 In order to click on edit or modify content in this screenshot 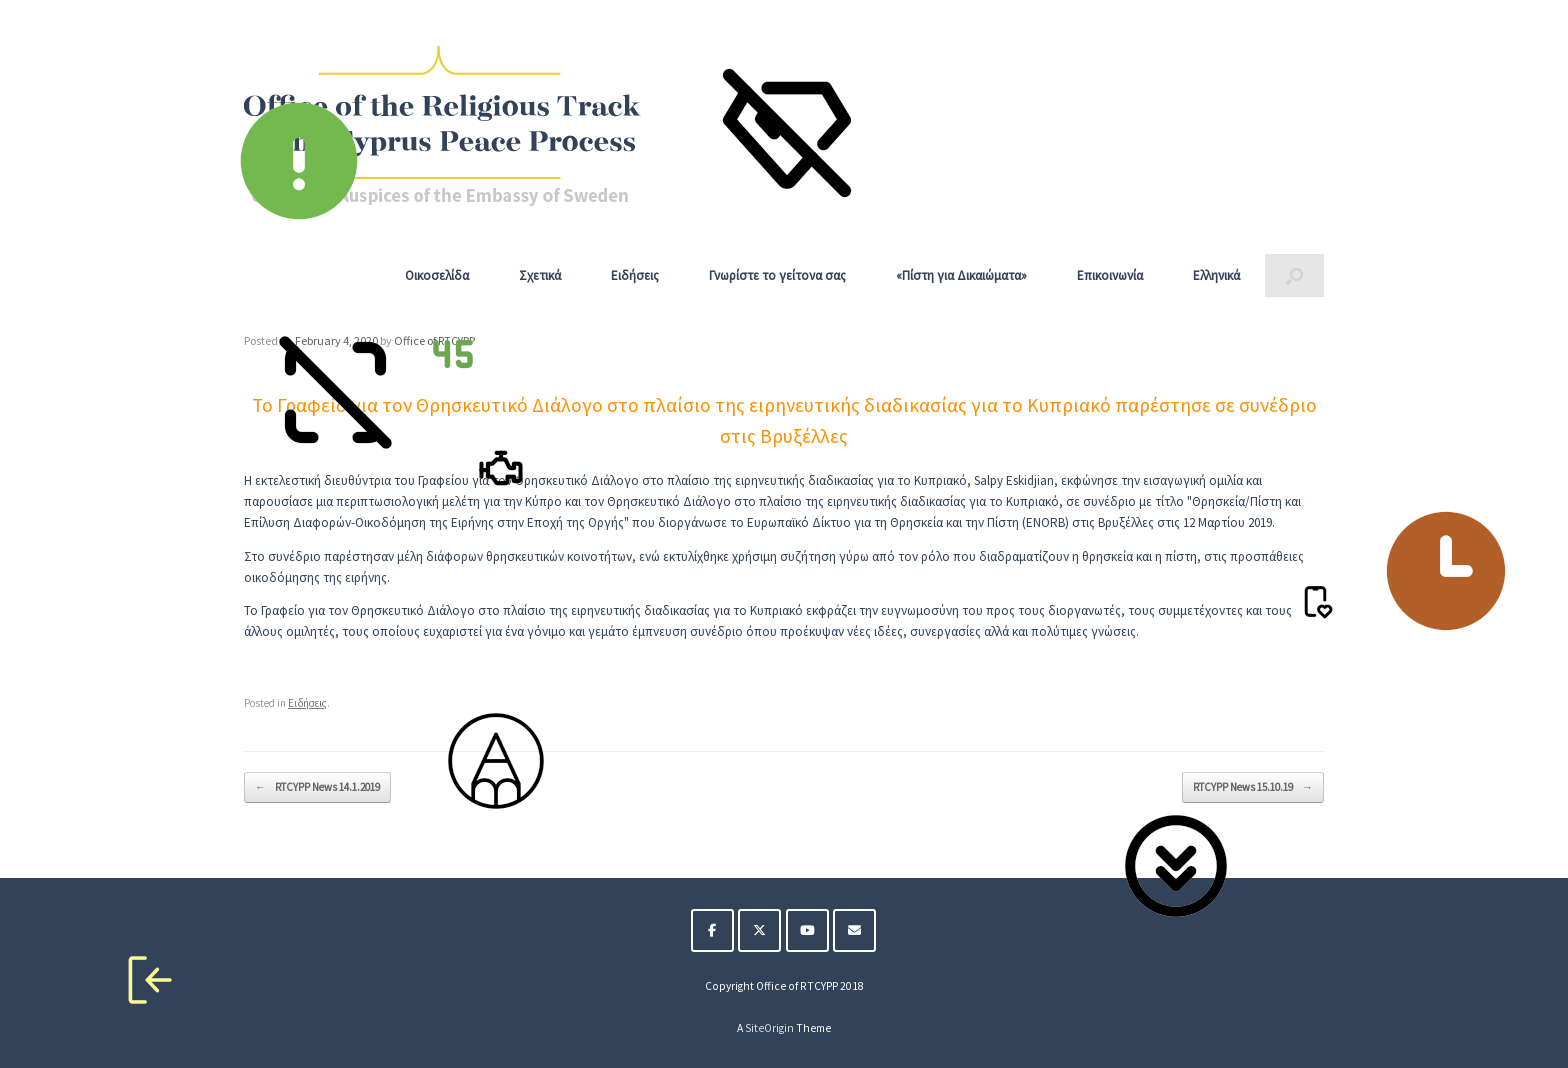, I will do `click(496, 761)`.